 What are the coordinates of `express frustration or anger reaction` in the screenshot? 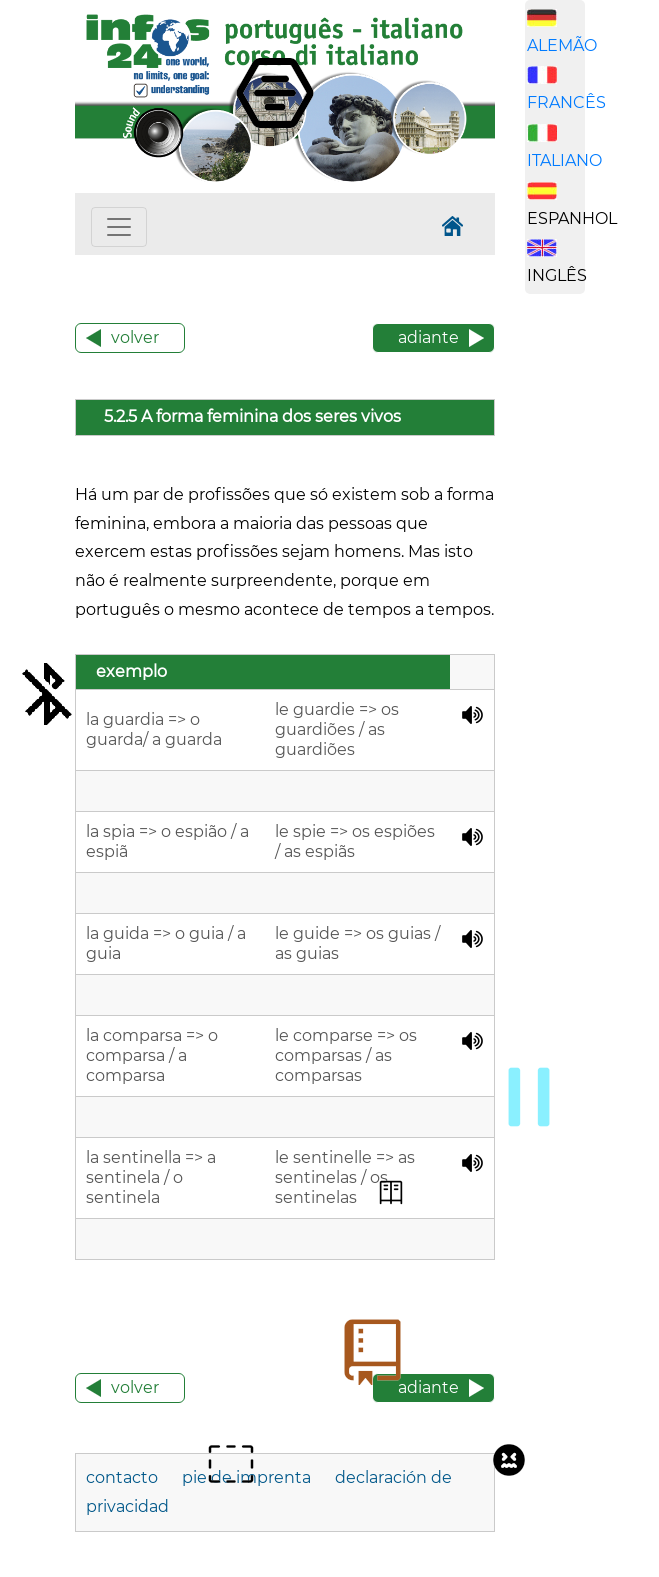 It's located at (509, 1460).